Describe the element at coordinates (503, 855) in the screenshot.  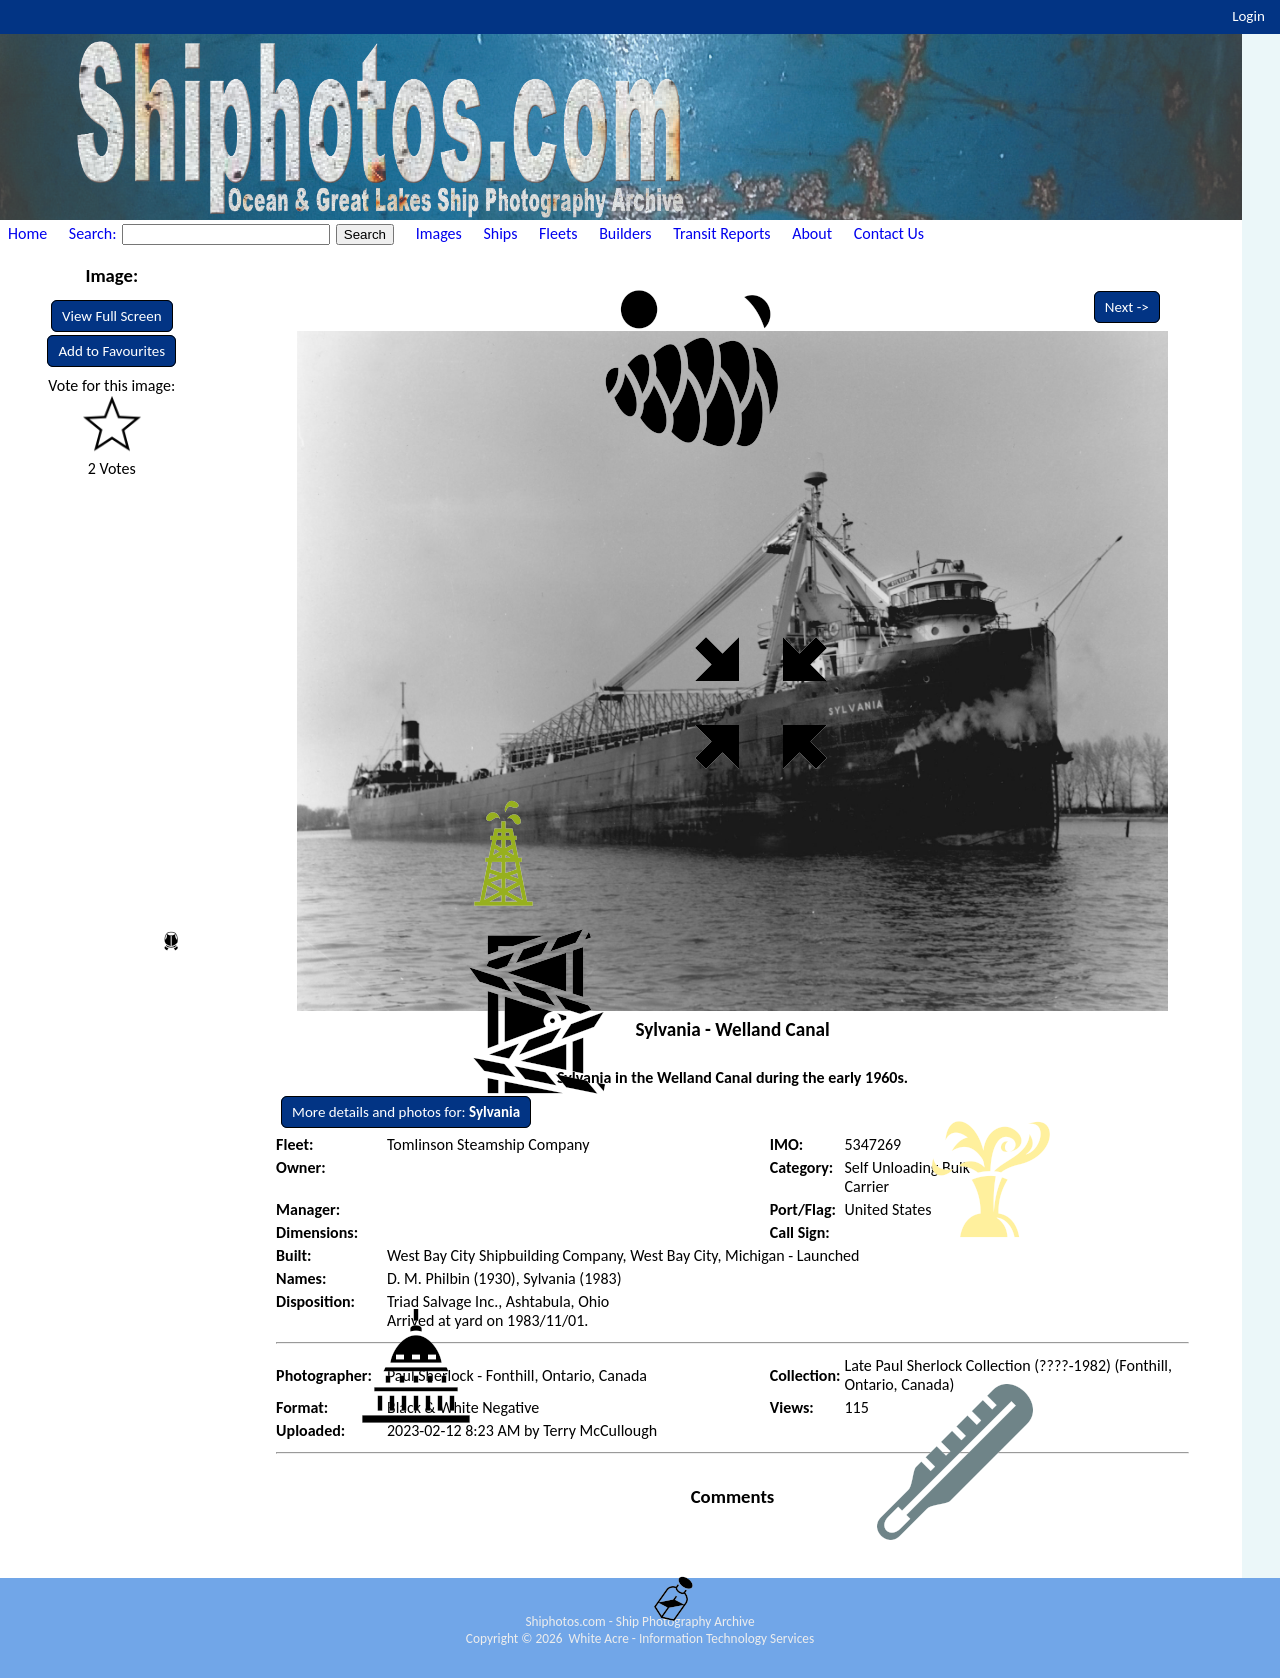
I see `access oil drilling or extraction features` at that location.